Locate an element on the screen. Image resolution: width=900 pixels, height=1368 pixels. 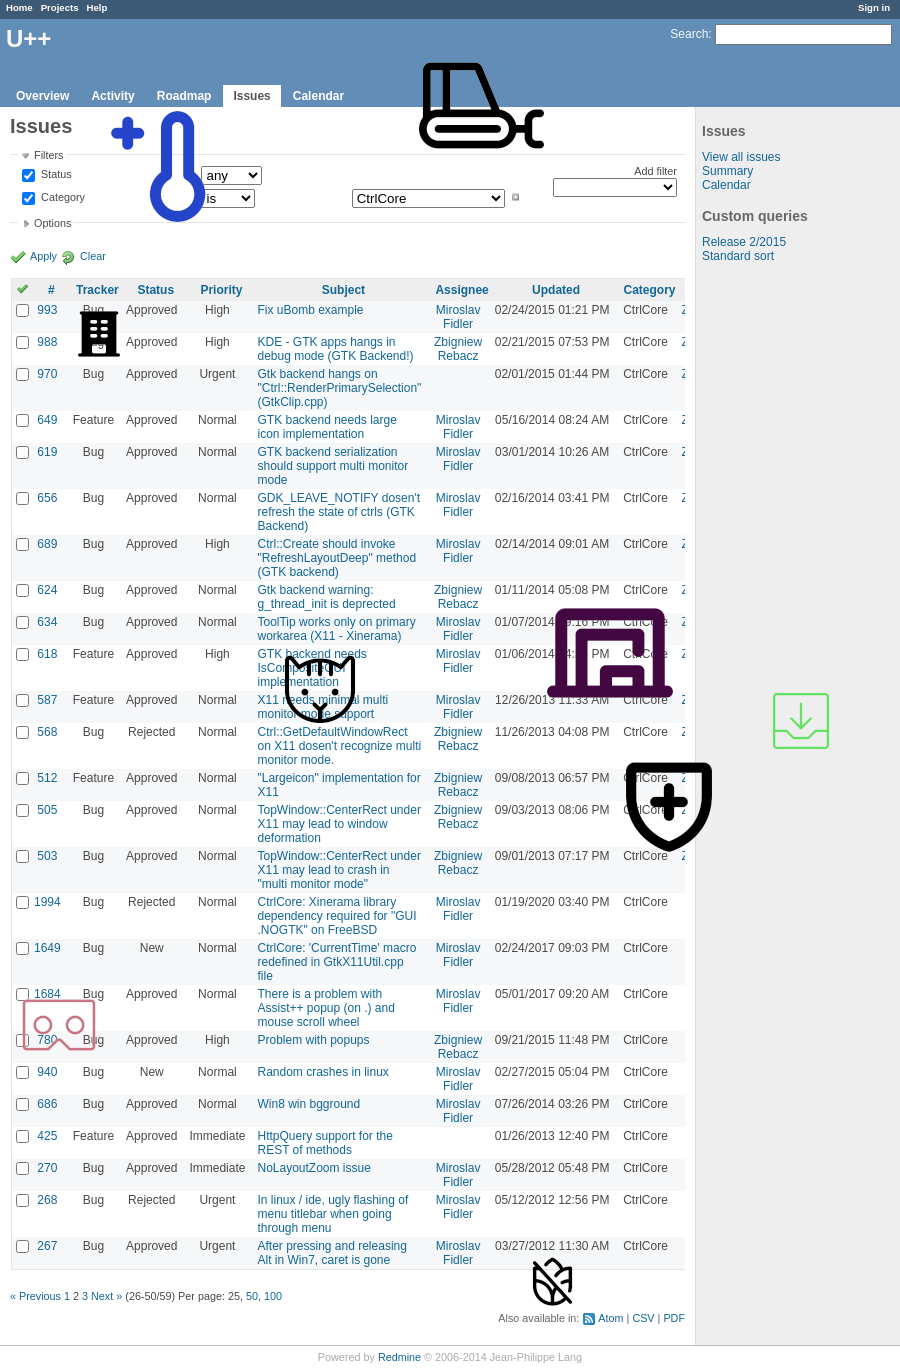
increase temperature setting is located at coordinates (166, 166).